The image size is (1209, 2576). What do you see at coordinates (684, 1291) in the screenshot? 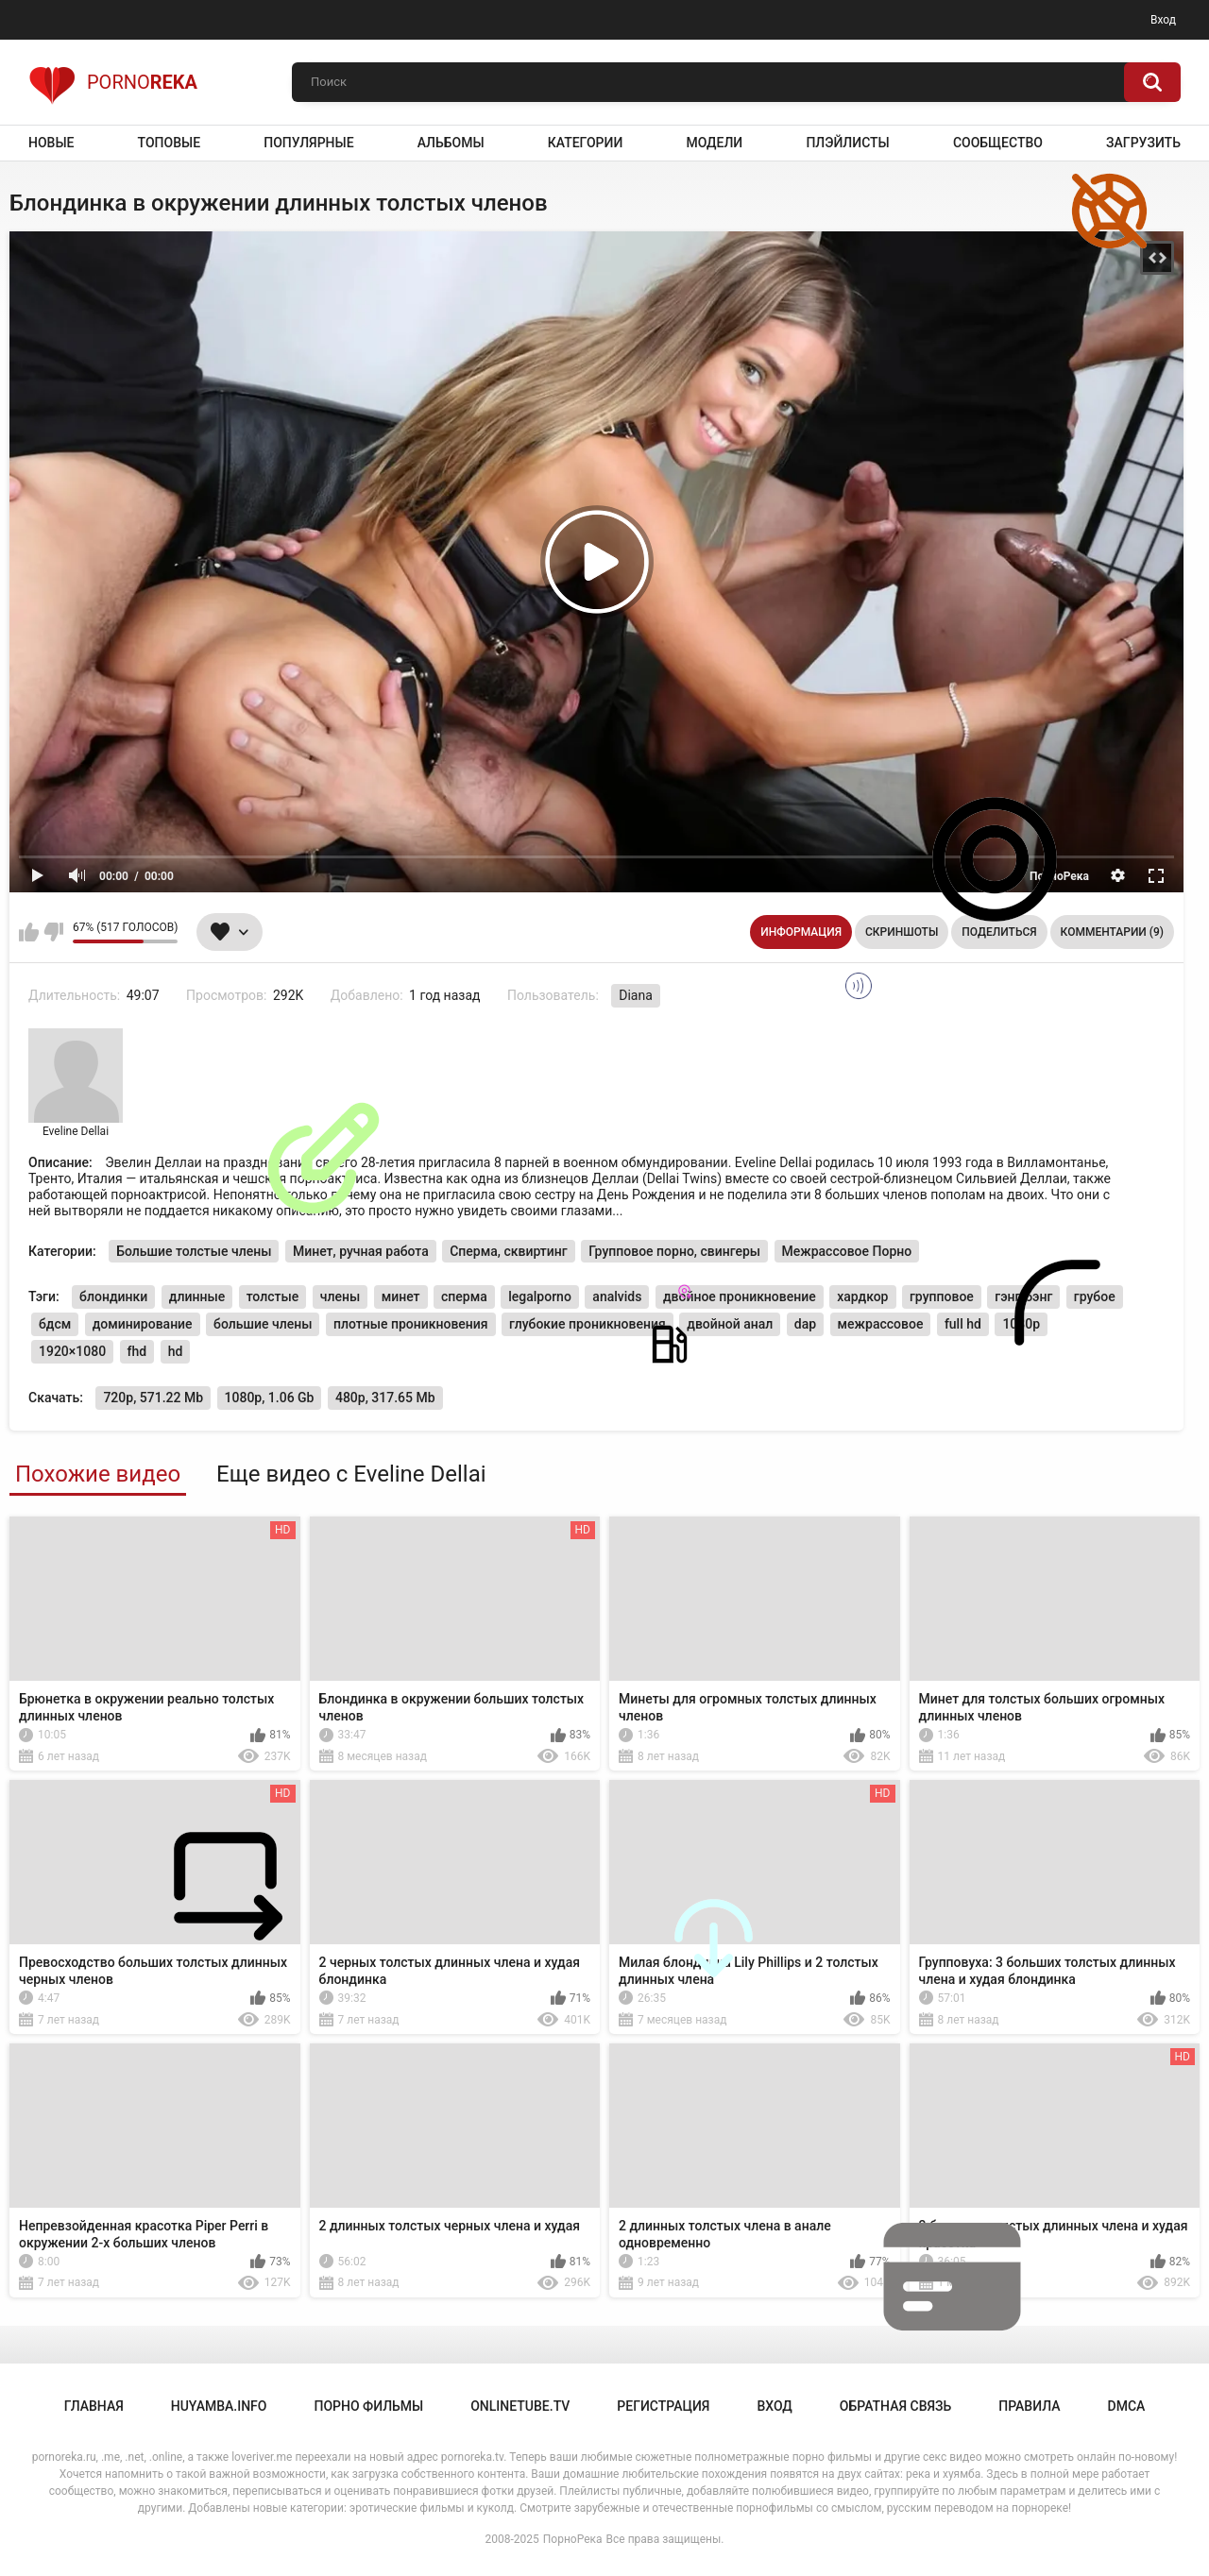
I see `add a new location pin` at bounding box center [684, 1291].